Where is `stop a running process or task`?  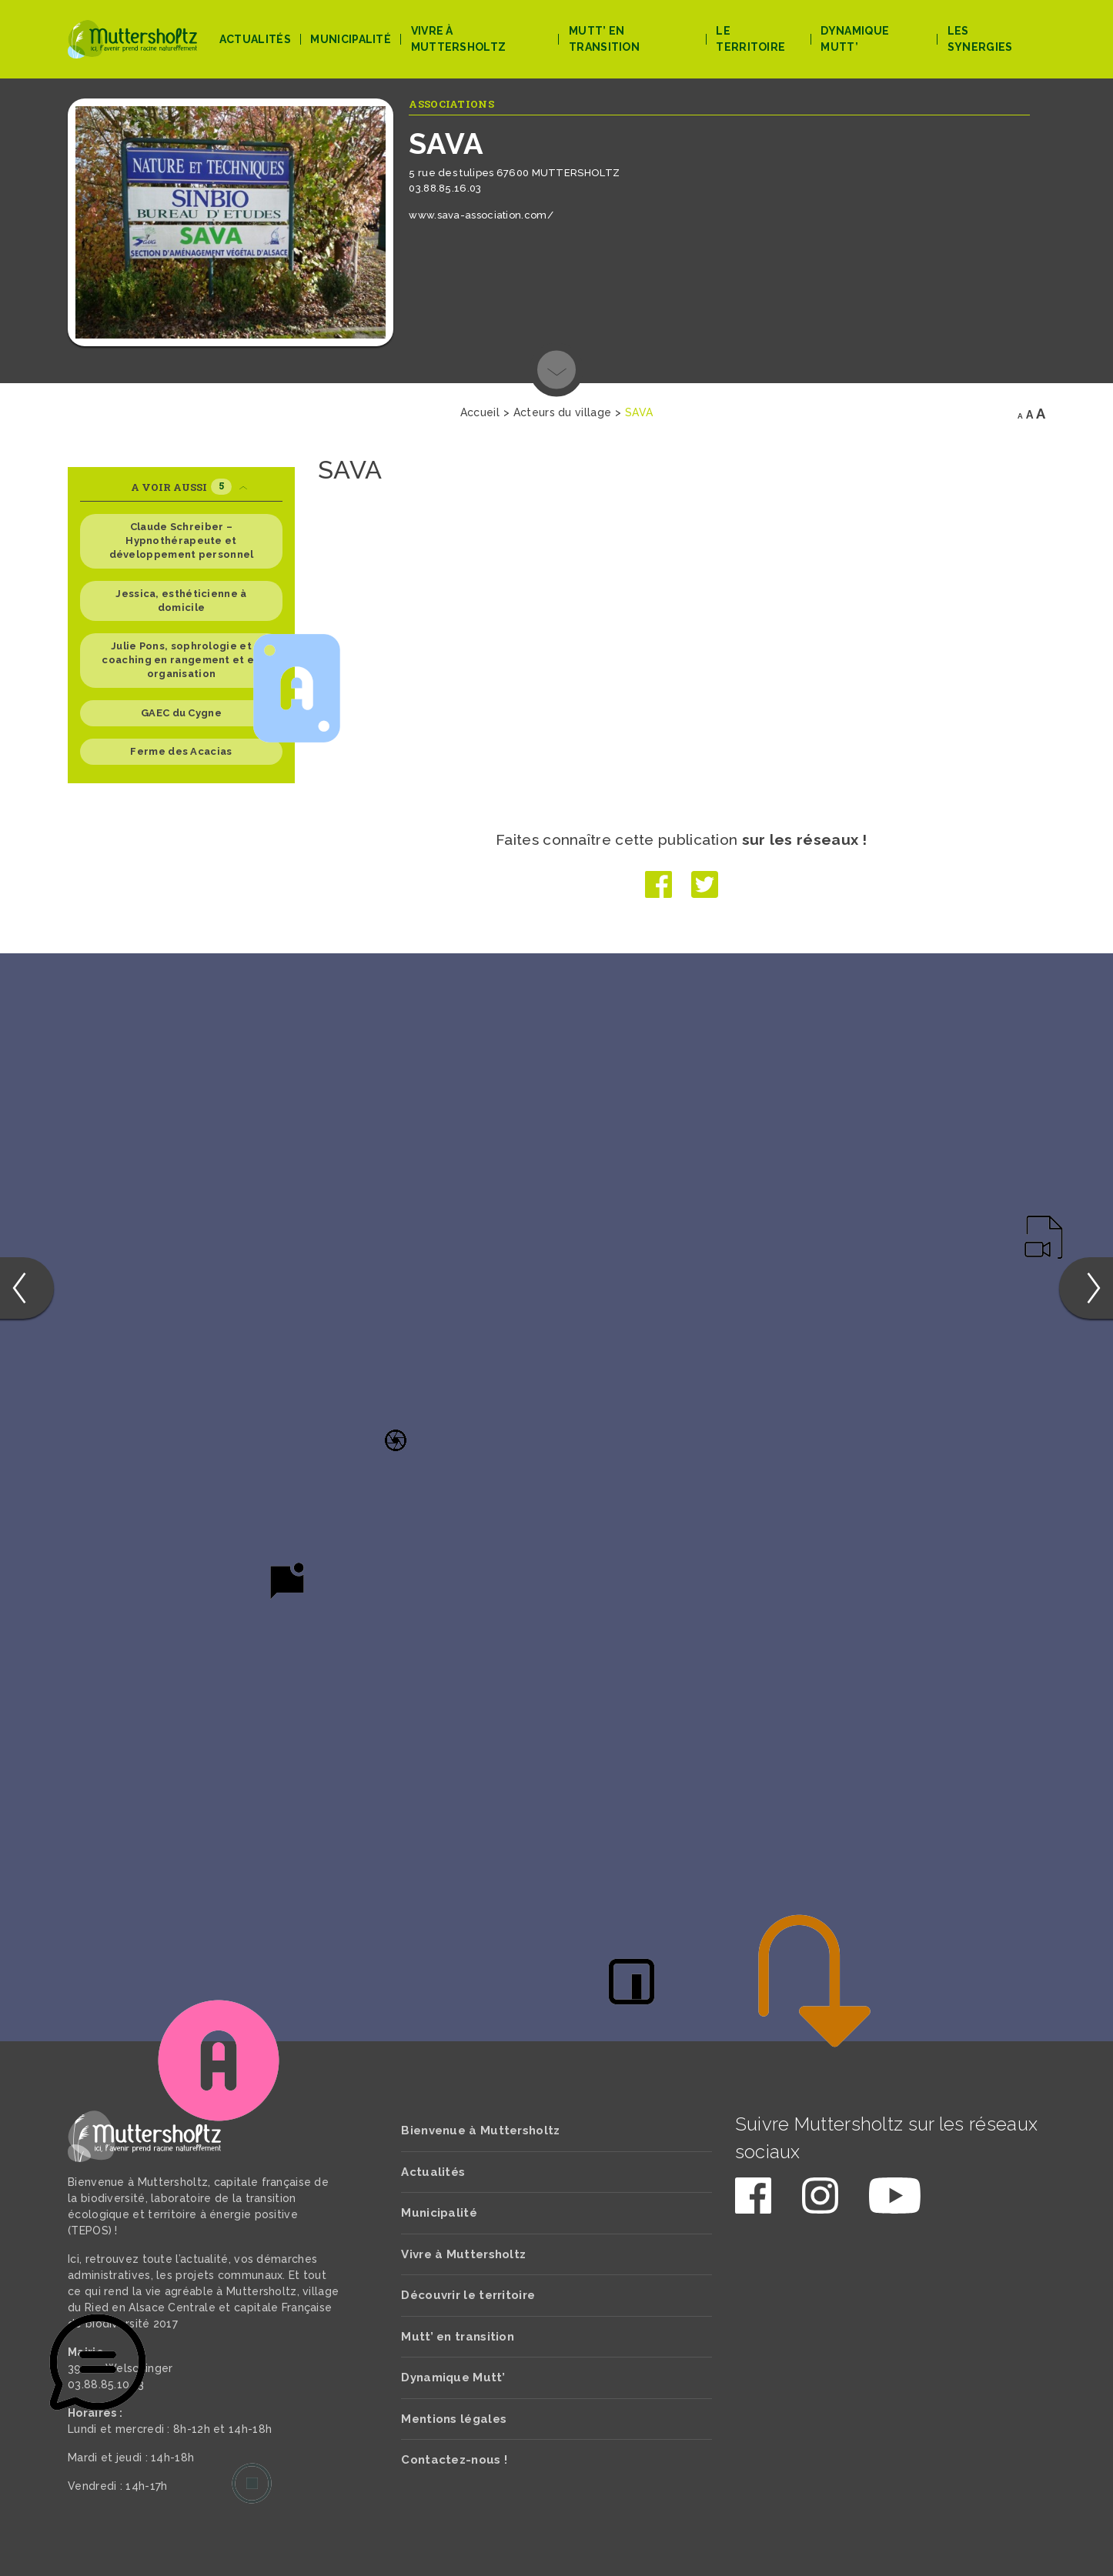 stop a running process or task is located at coordinates (252, 2483).